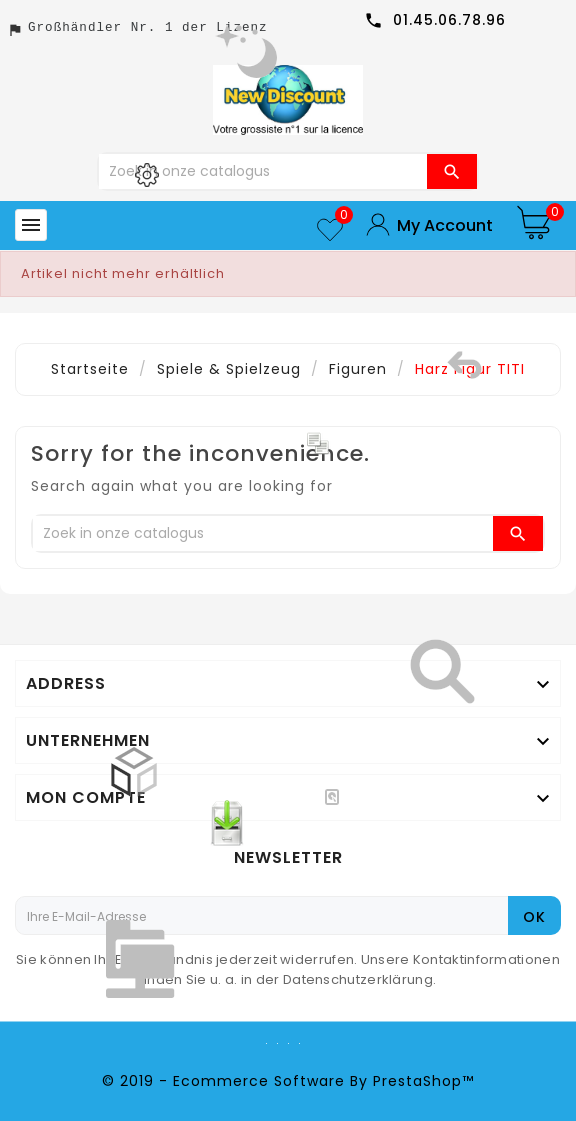 The image size is (576, 1121). What do you see at coordinates (332, 797) in the screenshot?
I see `access firewire hard drive` at bounding box center [332, 797].